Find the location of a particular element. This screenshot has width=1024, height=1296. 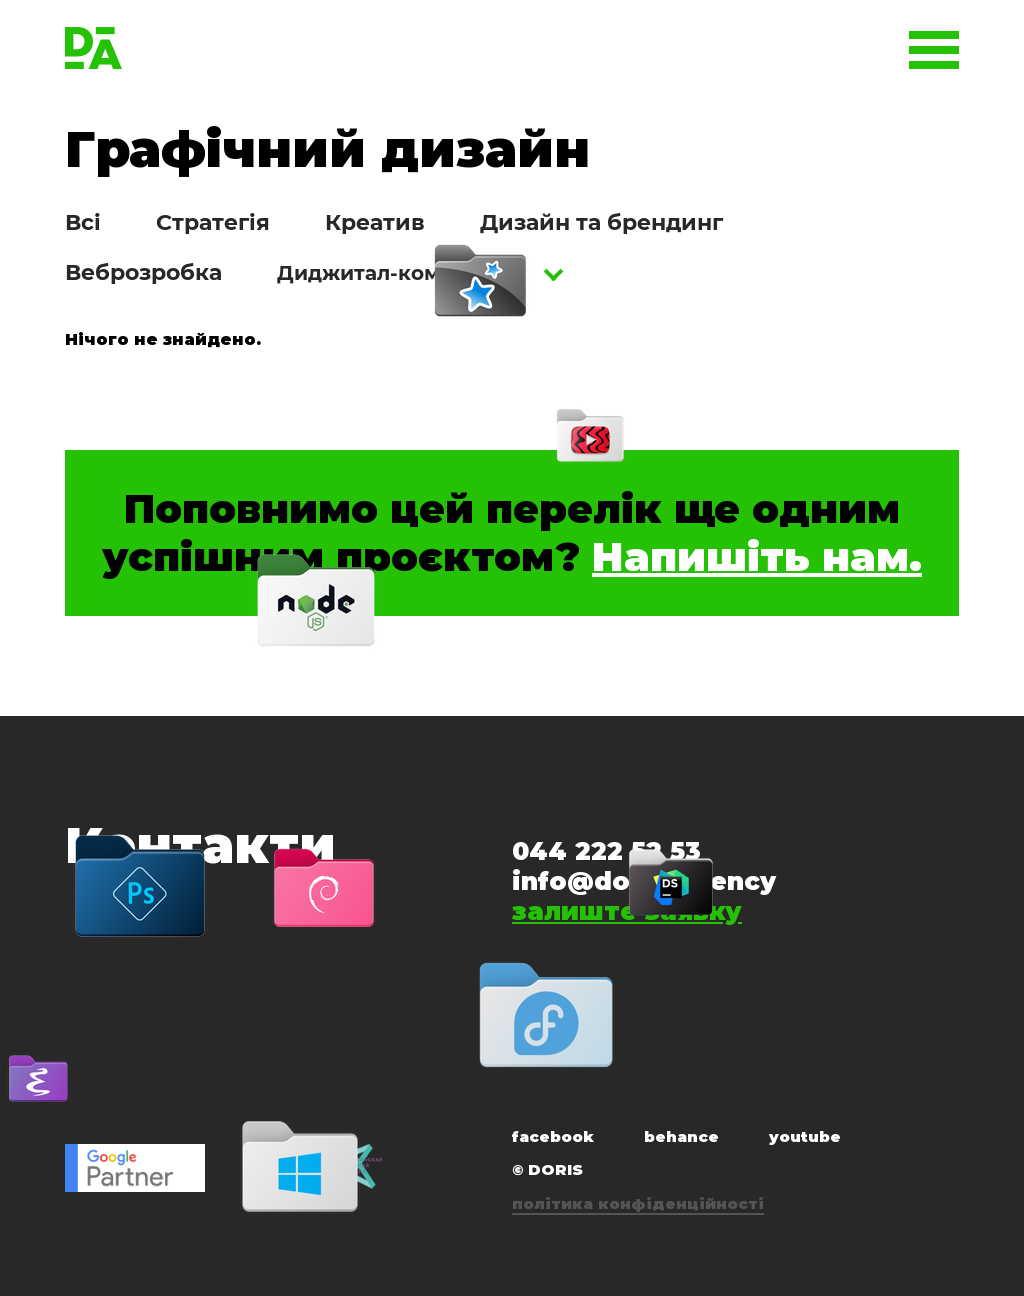

open emacs configuration files folder is located at coordinates (38, 1080).